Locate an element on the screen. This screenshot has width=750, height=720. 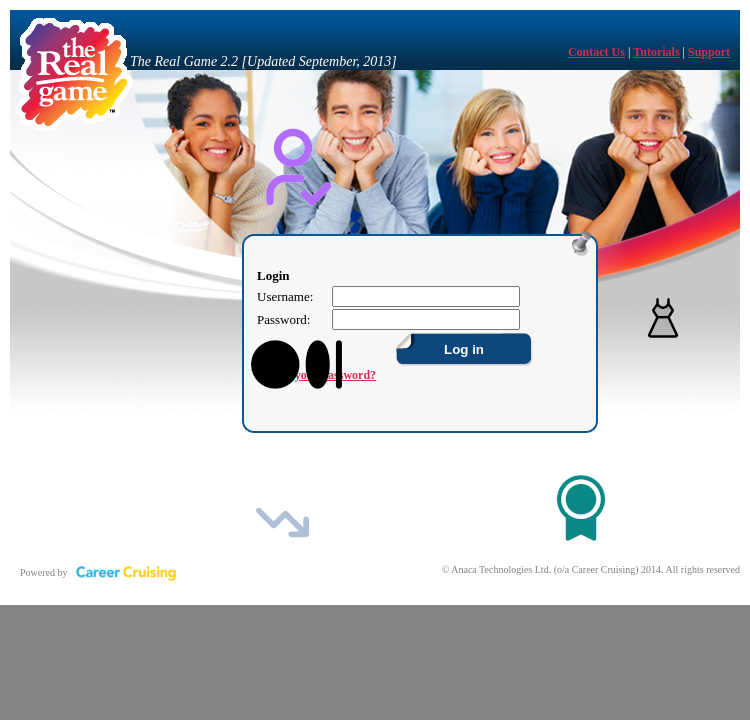
open the Medium app is located at coordinates (296, 364).